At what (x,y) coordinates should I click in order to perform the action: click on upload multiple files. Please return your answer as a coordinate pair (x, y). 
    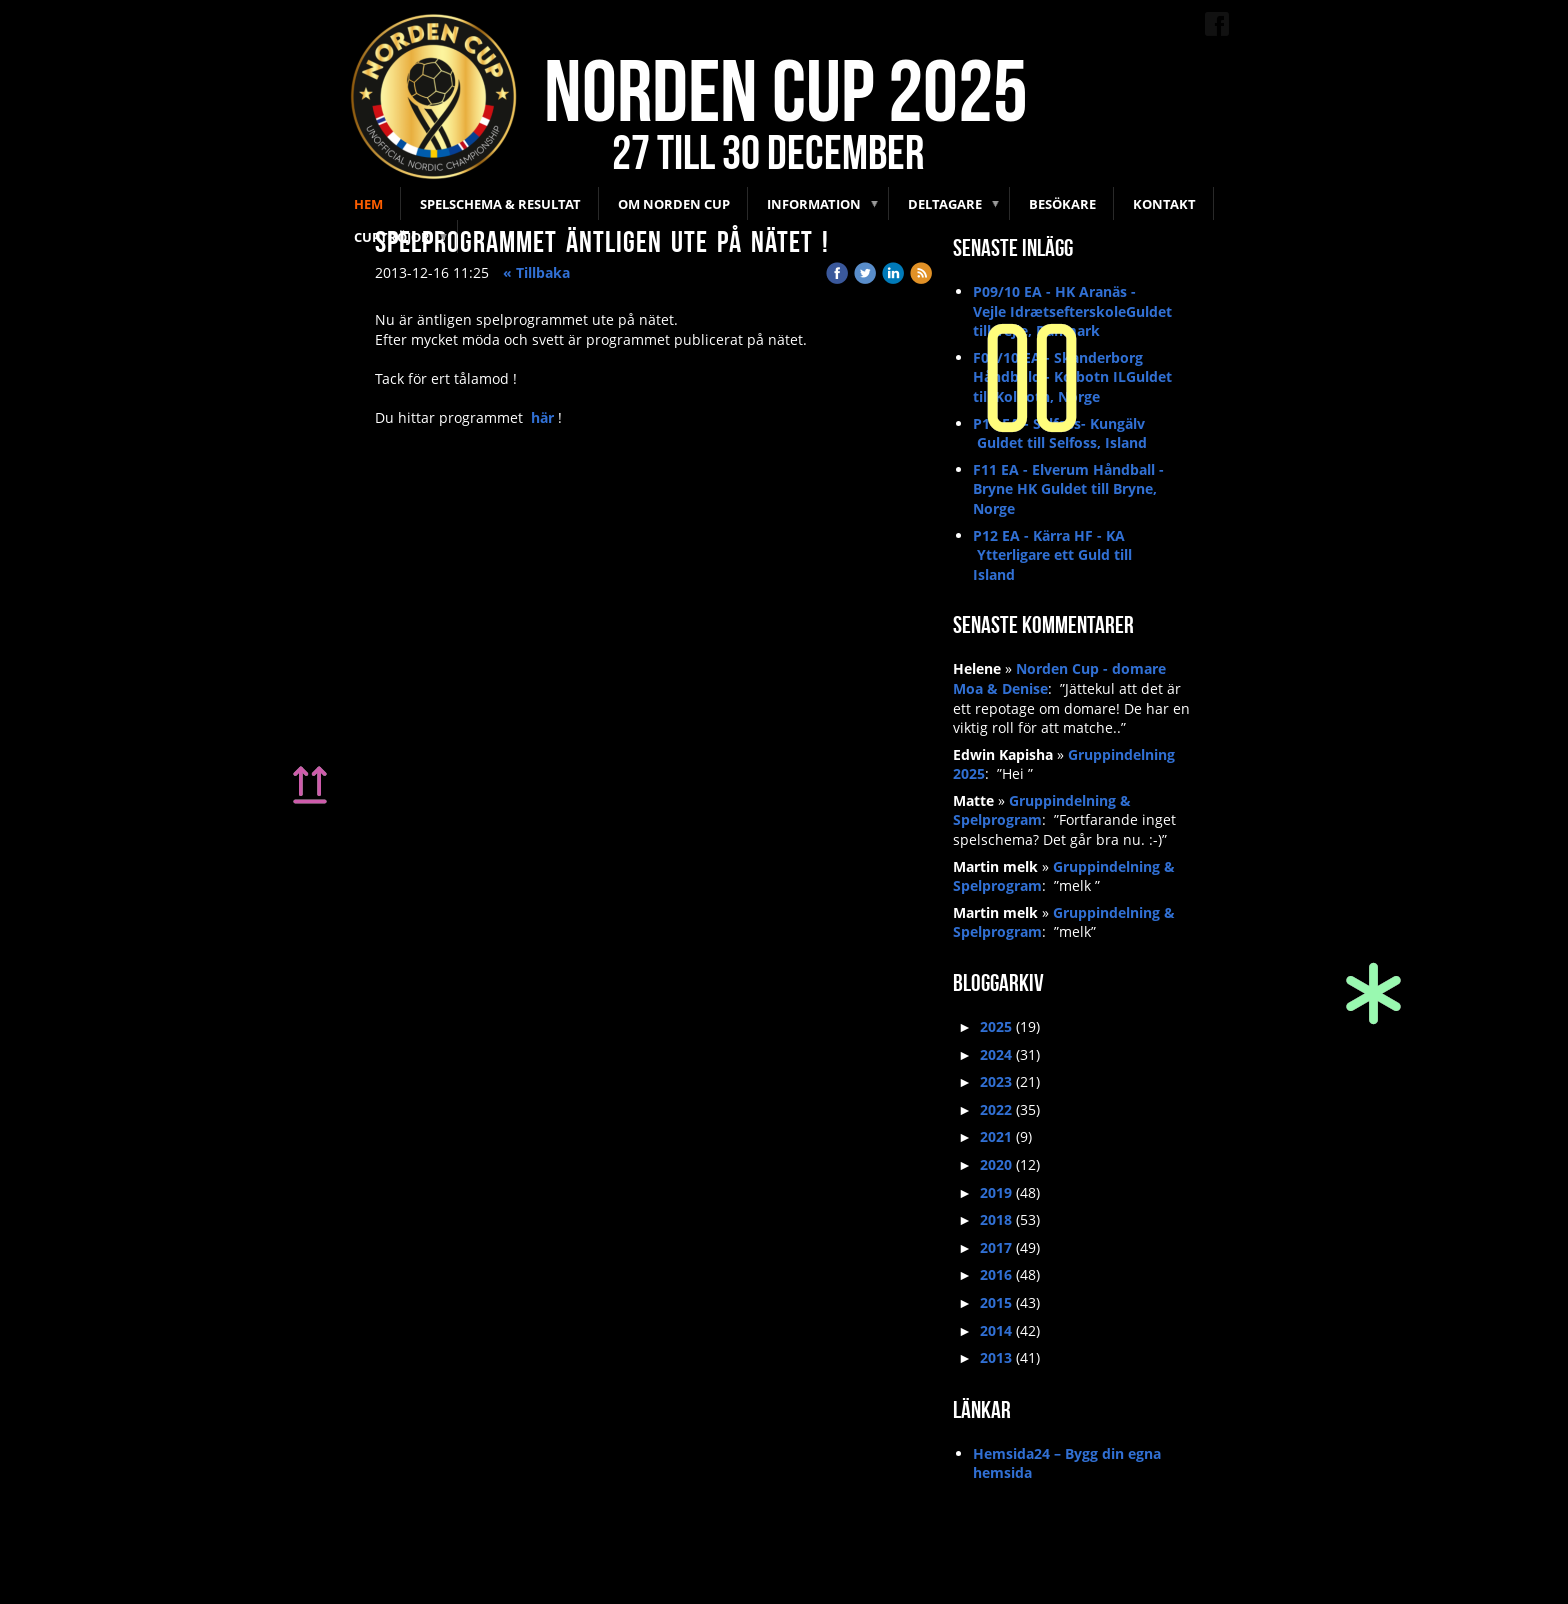
    Looking at the image, I should click on (310, 785).